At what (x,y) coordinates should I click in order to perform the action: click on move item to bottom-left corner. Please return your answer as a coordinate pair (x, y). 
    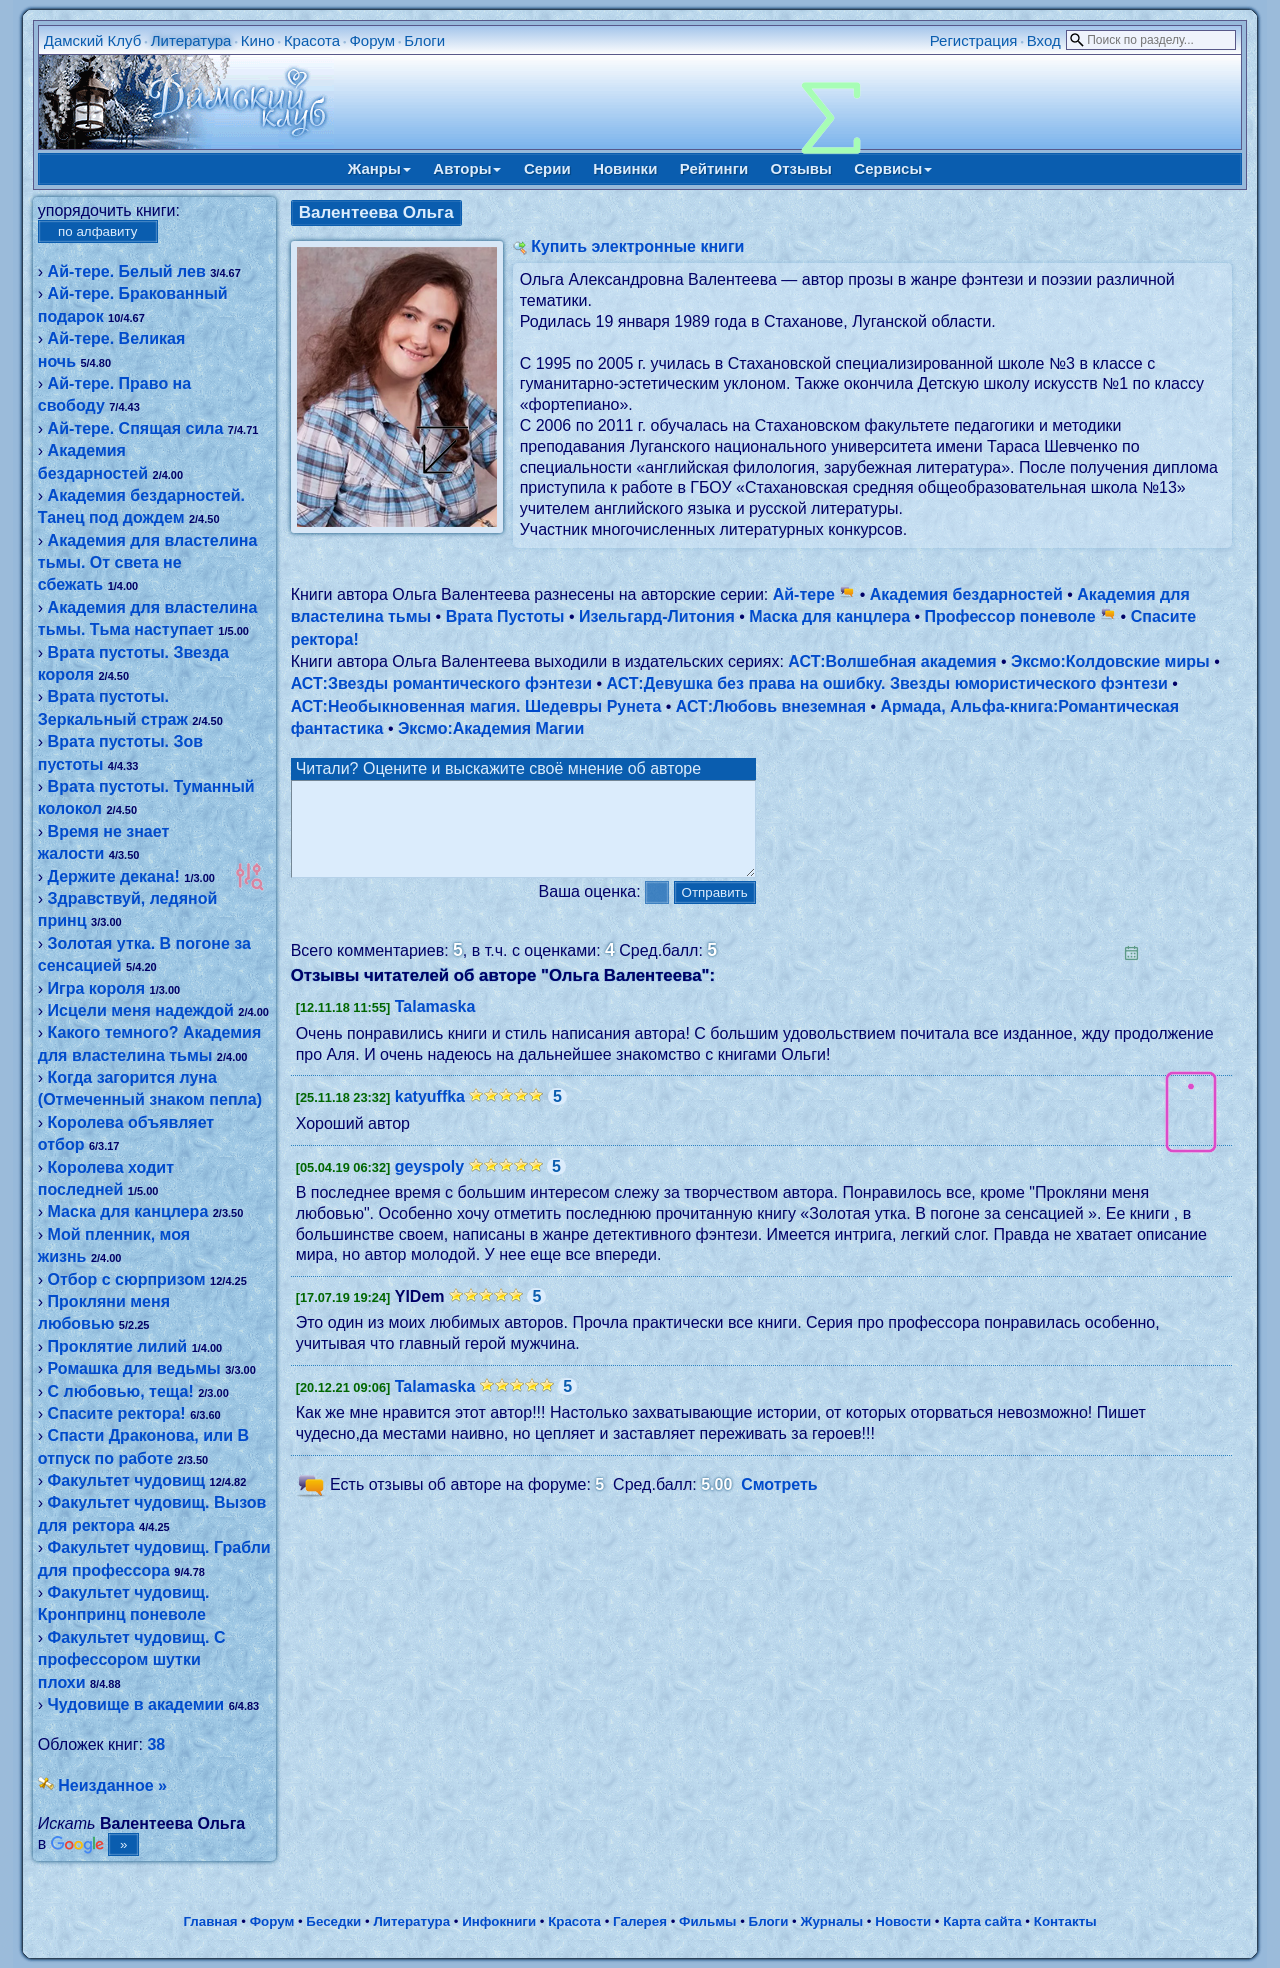
    Looking at the image, I should click on (440, 450).